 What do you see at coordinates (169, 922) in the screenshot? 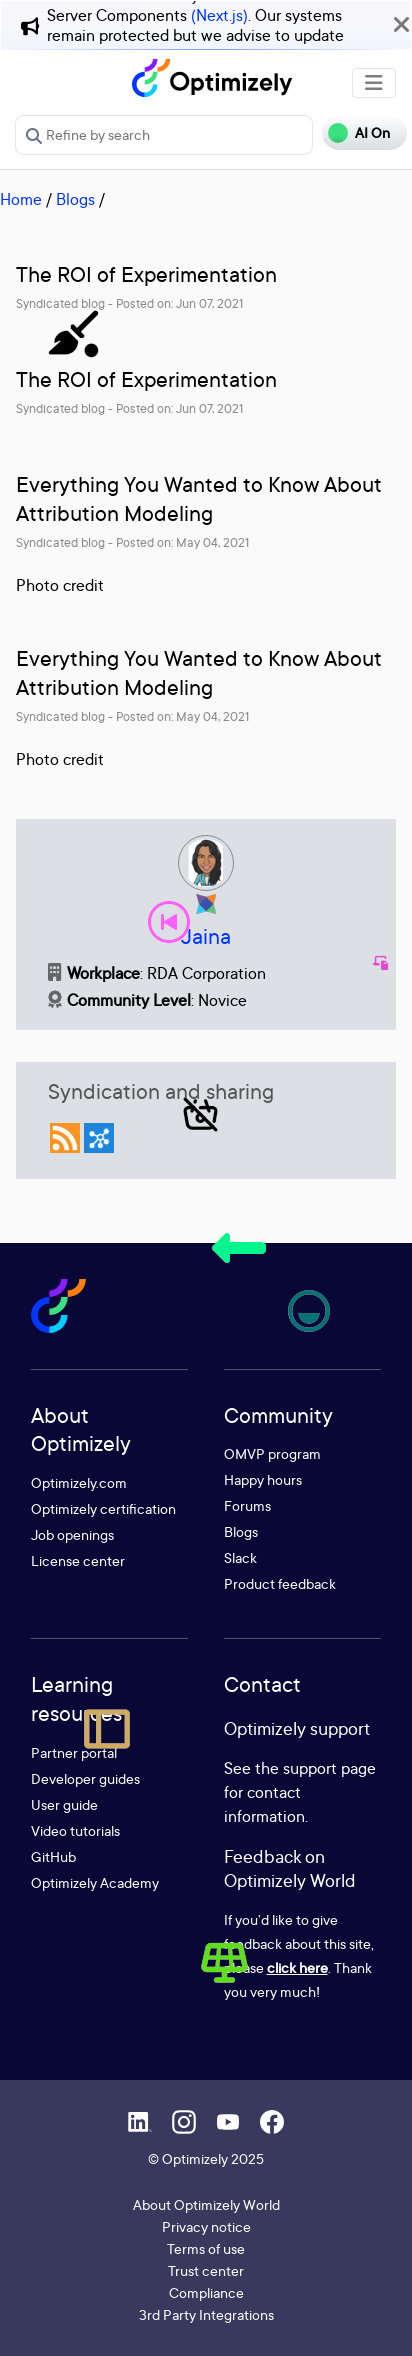
I see `skip to previous track` at bounding box center [169, 922].